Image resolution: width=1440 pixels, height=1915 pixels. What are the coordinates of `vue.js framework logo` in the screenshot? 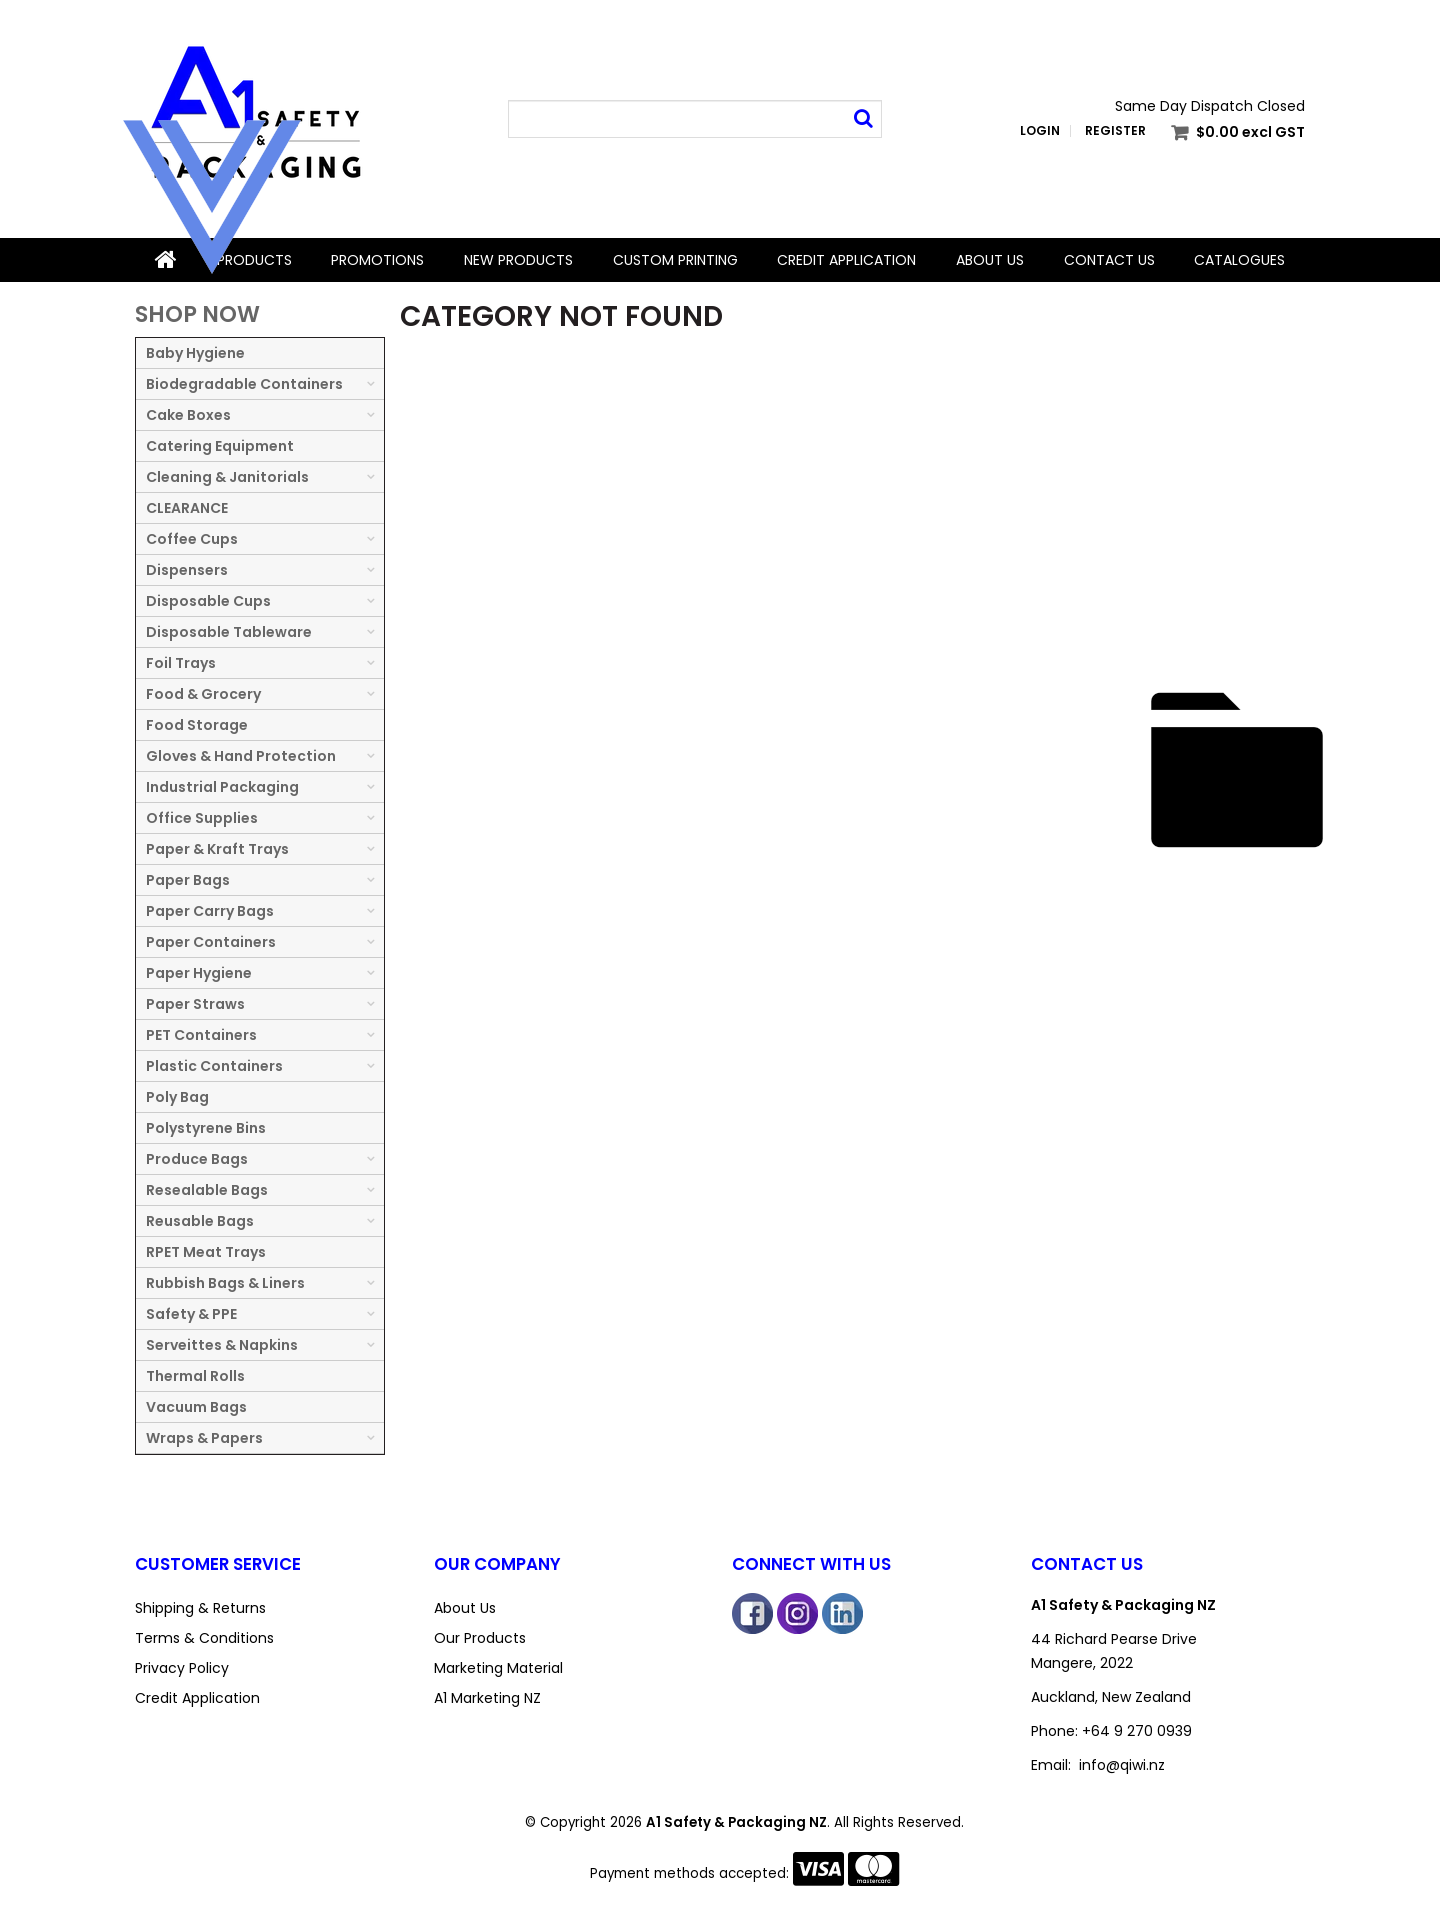 It's located at (212, 193).